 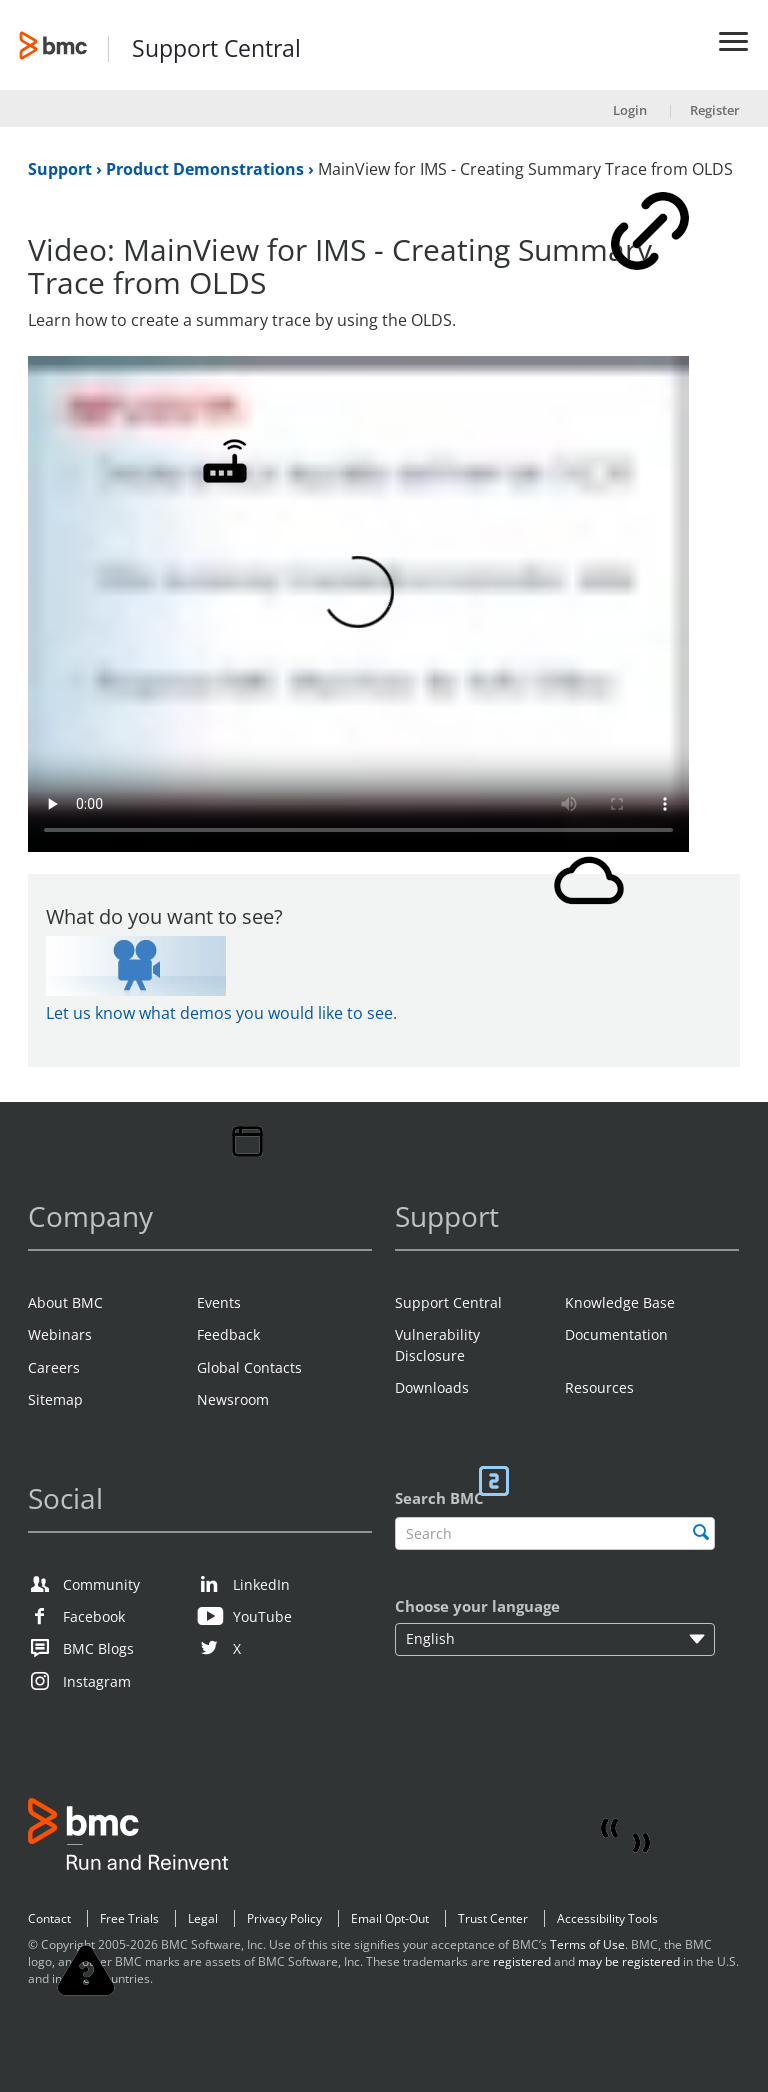 What do you see at coordinates (247, 1141) in the screenshot?
I see `open web browser` at bounding box center [247, 1141].